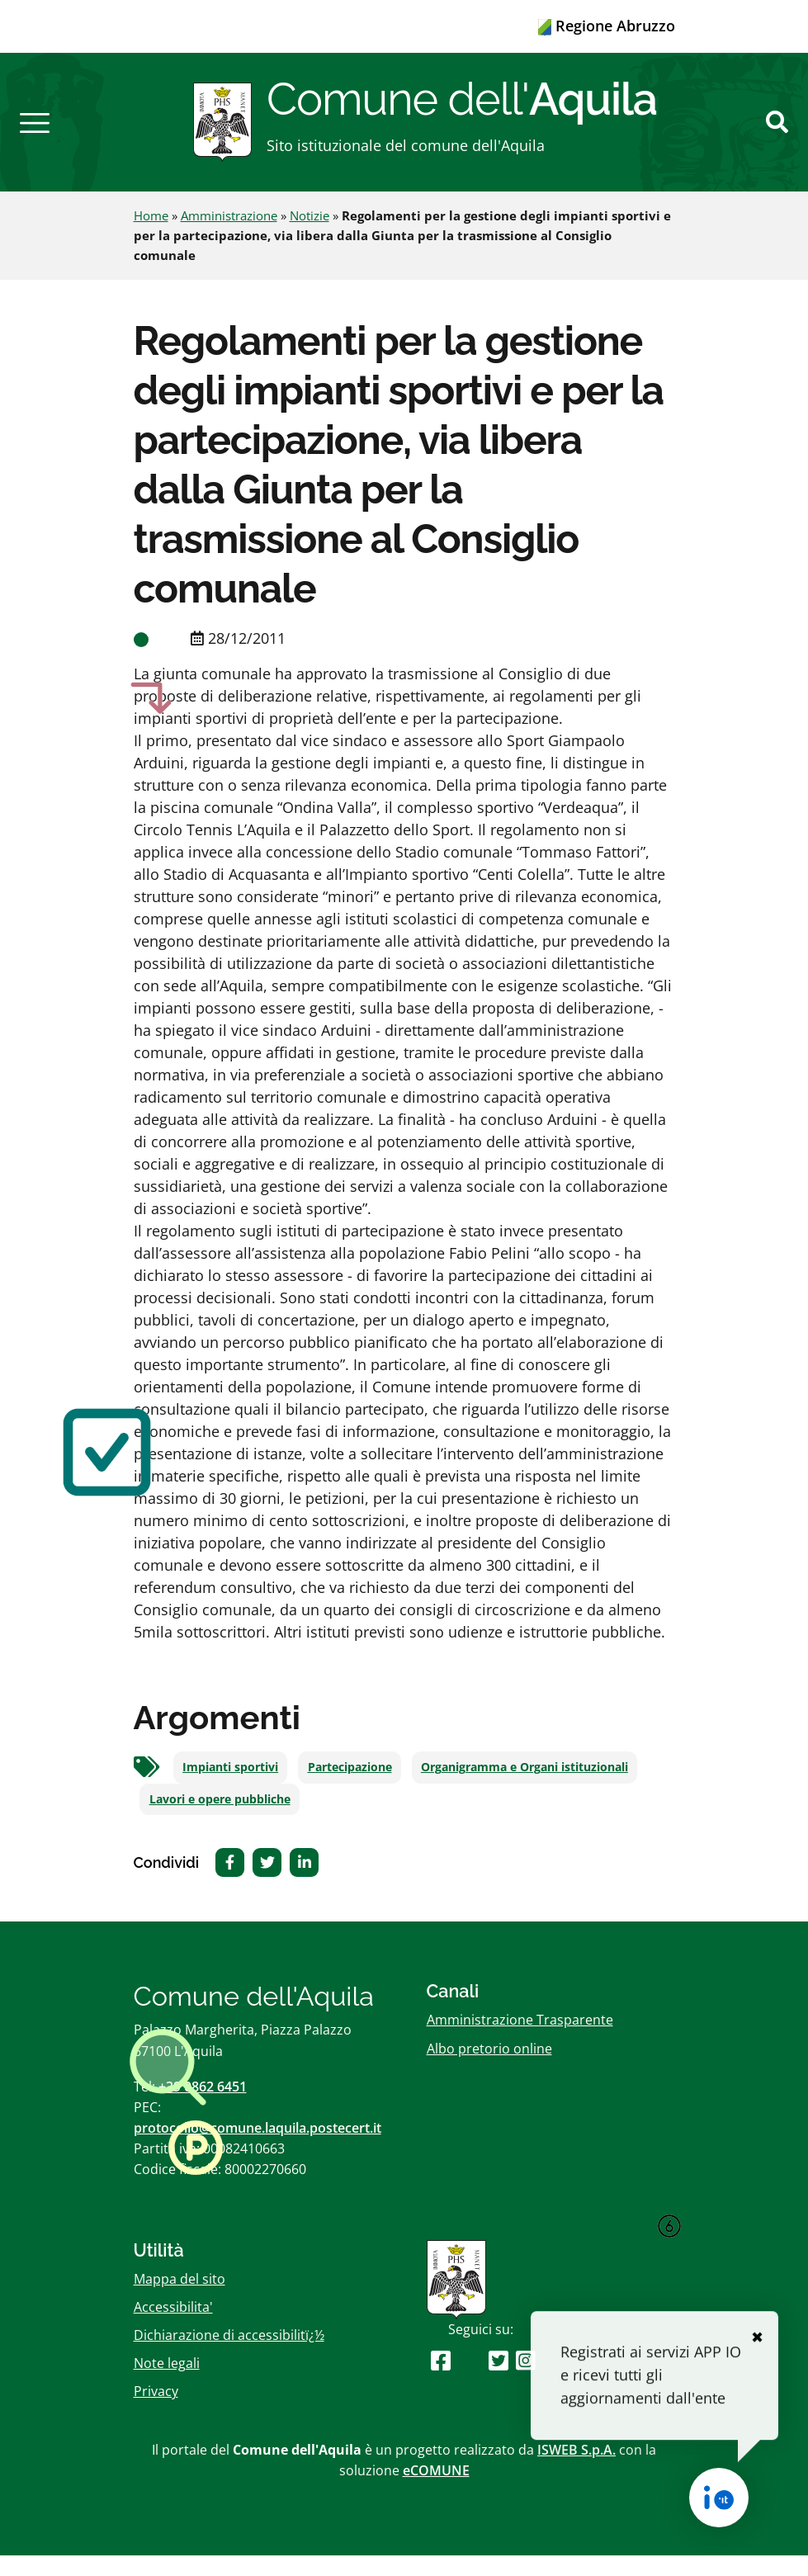 This screenshot has height=2576, width=808. Describe the element at coordinates (151, 697) in the screenshot. I see `move content right then down` at that location.